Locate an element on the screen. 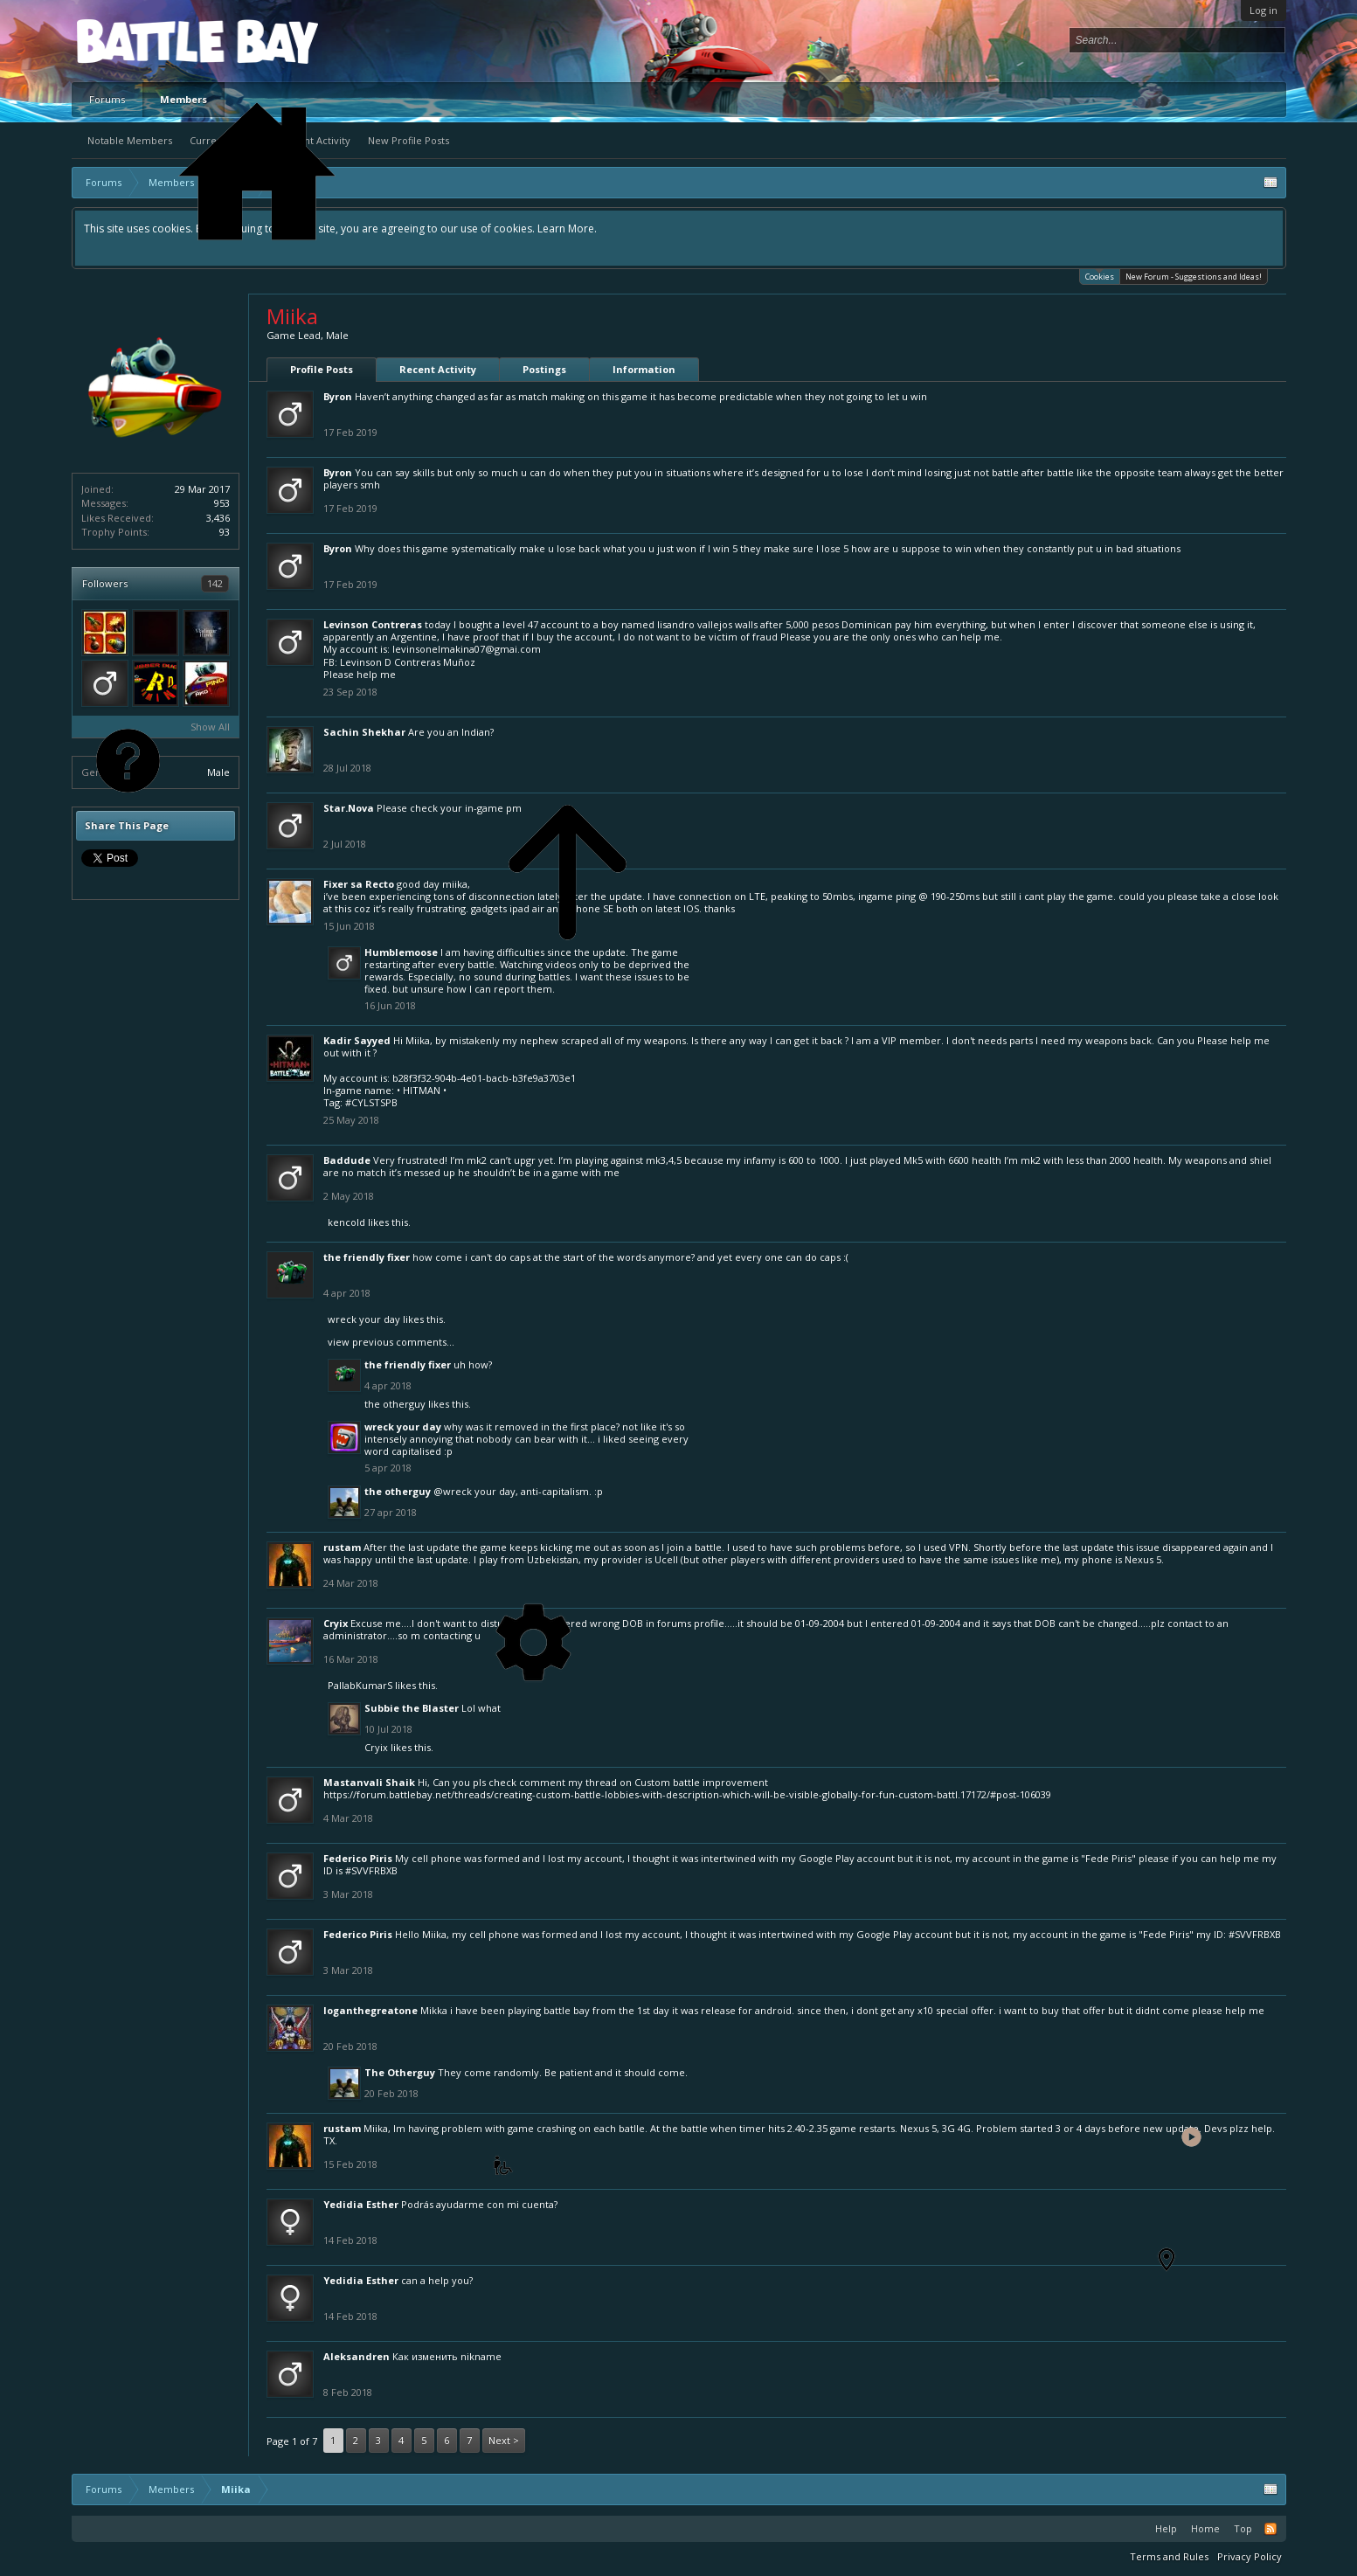  move up or scroll to top is located at coordinates (567, 872).